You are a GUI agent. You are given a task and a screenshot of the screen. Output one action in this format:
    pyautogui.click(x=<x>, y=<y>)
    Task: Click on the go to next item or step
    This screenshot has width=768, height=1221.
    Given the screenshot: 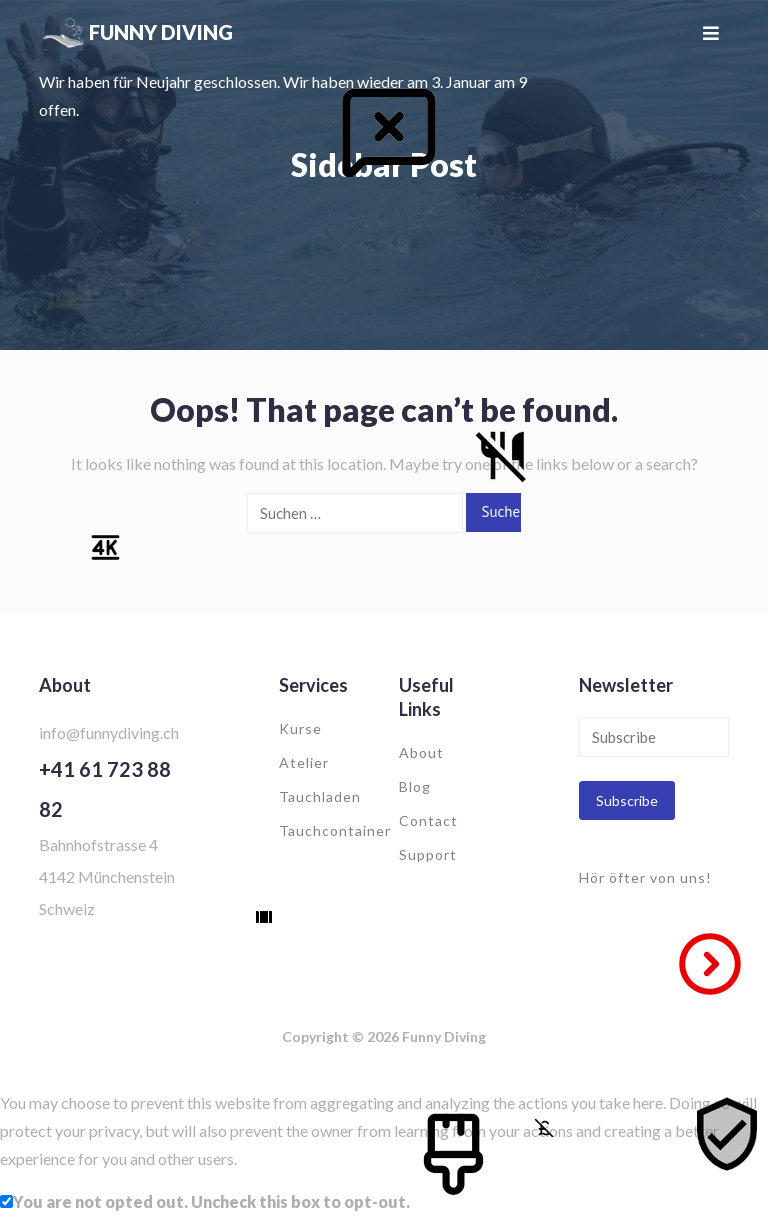 What is the action you would take?
    pyautogui.click(x=710, y=964)
    